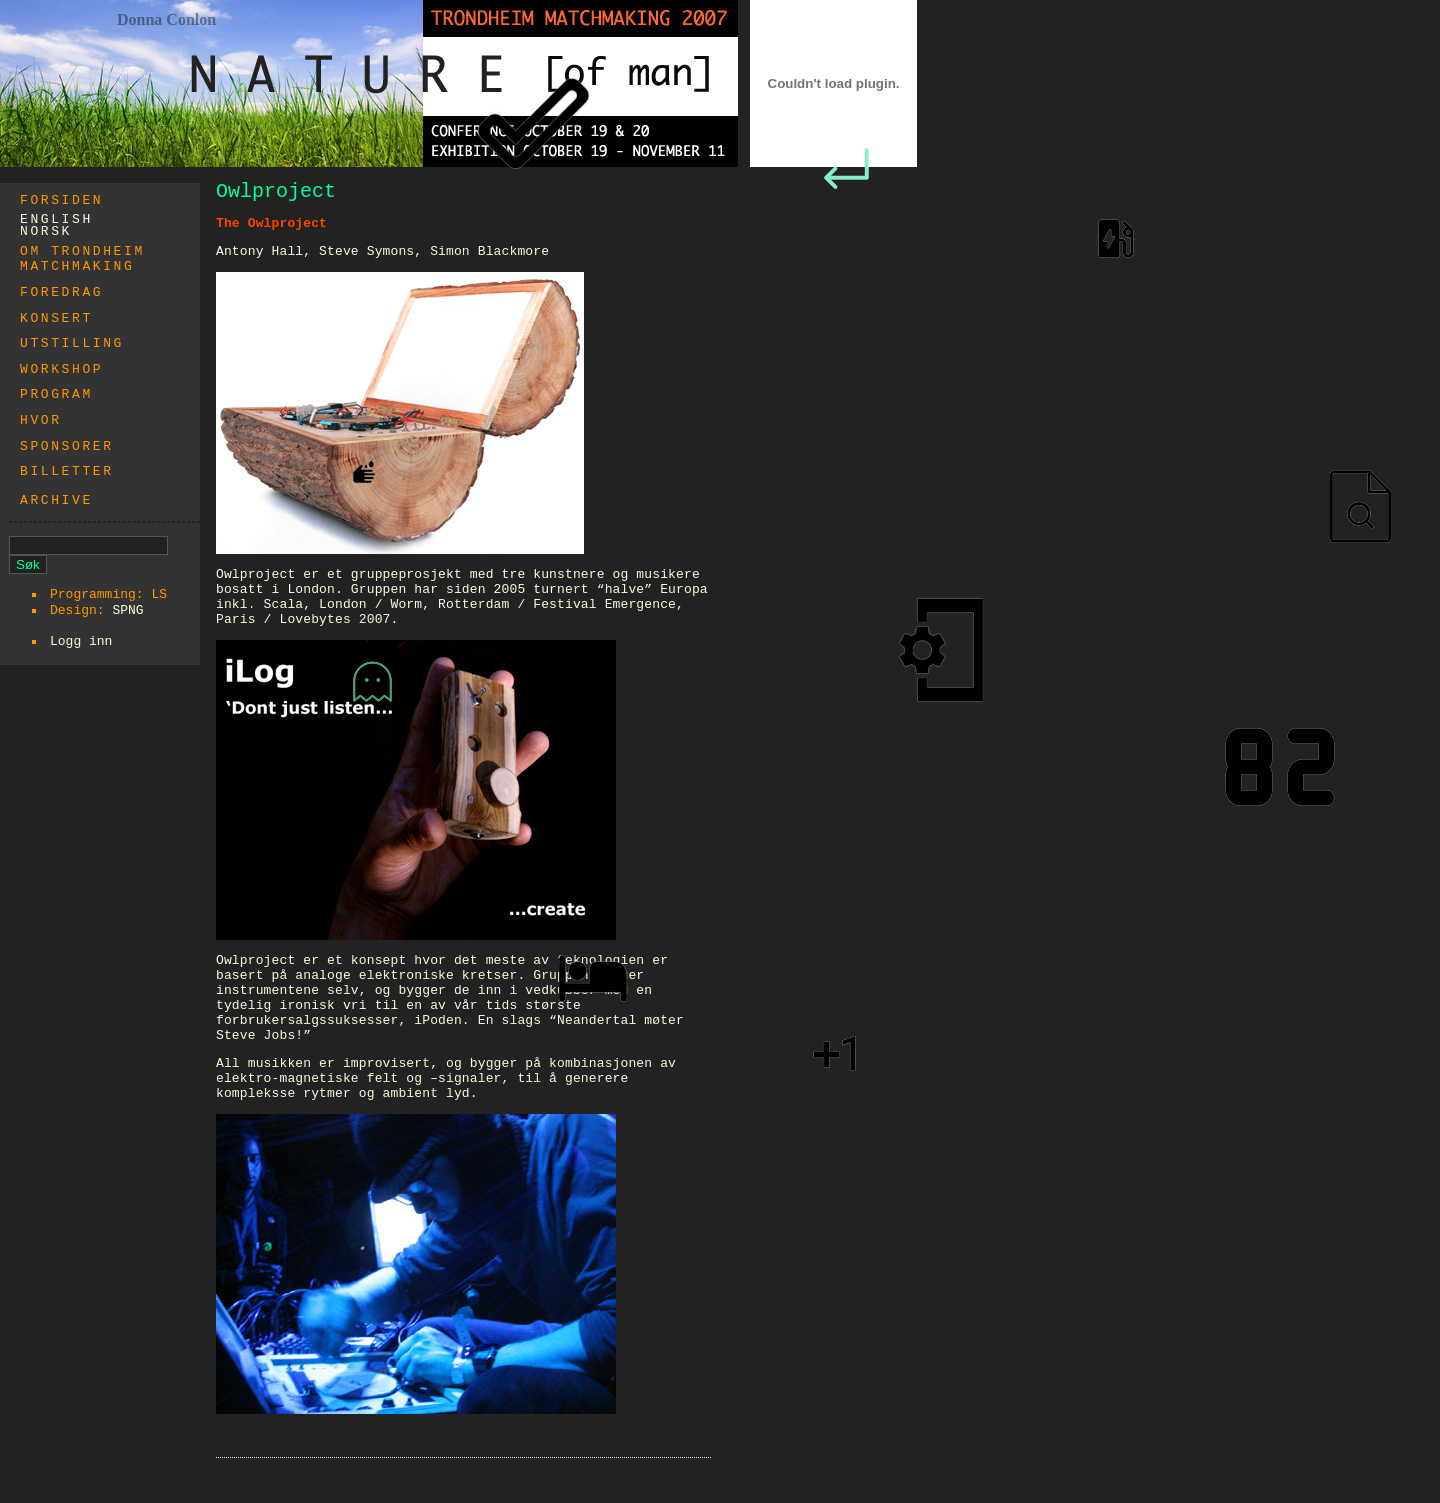 This screenshot has width=1440, height=1503. What do you see at coordinates (533, 123) in the screenshot?
I see `task completed successfully` at bounding box center [533, 123].